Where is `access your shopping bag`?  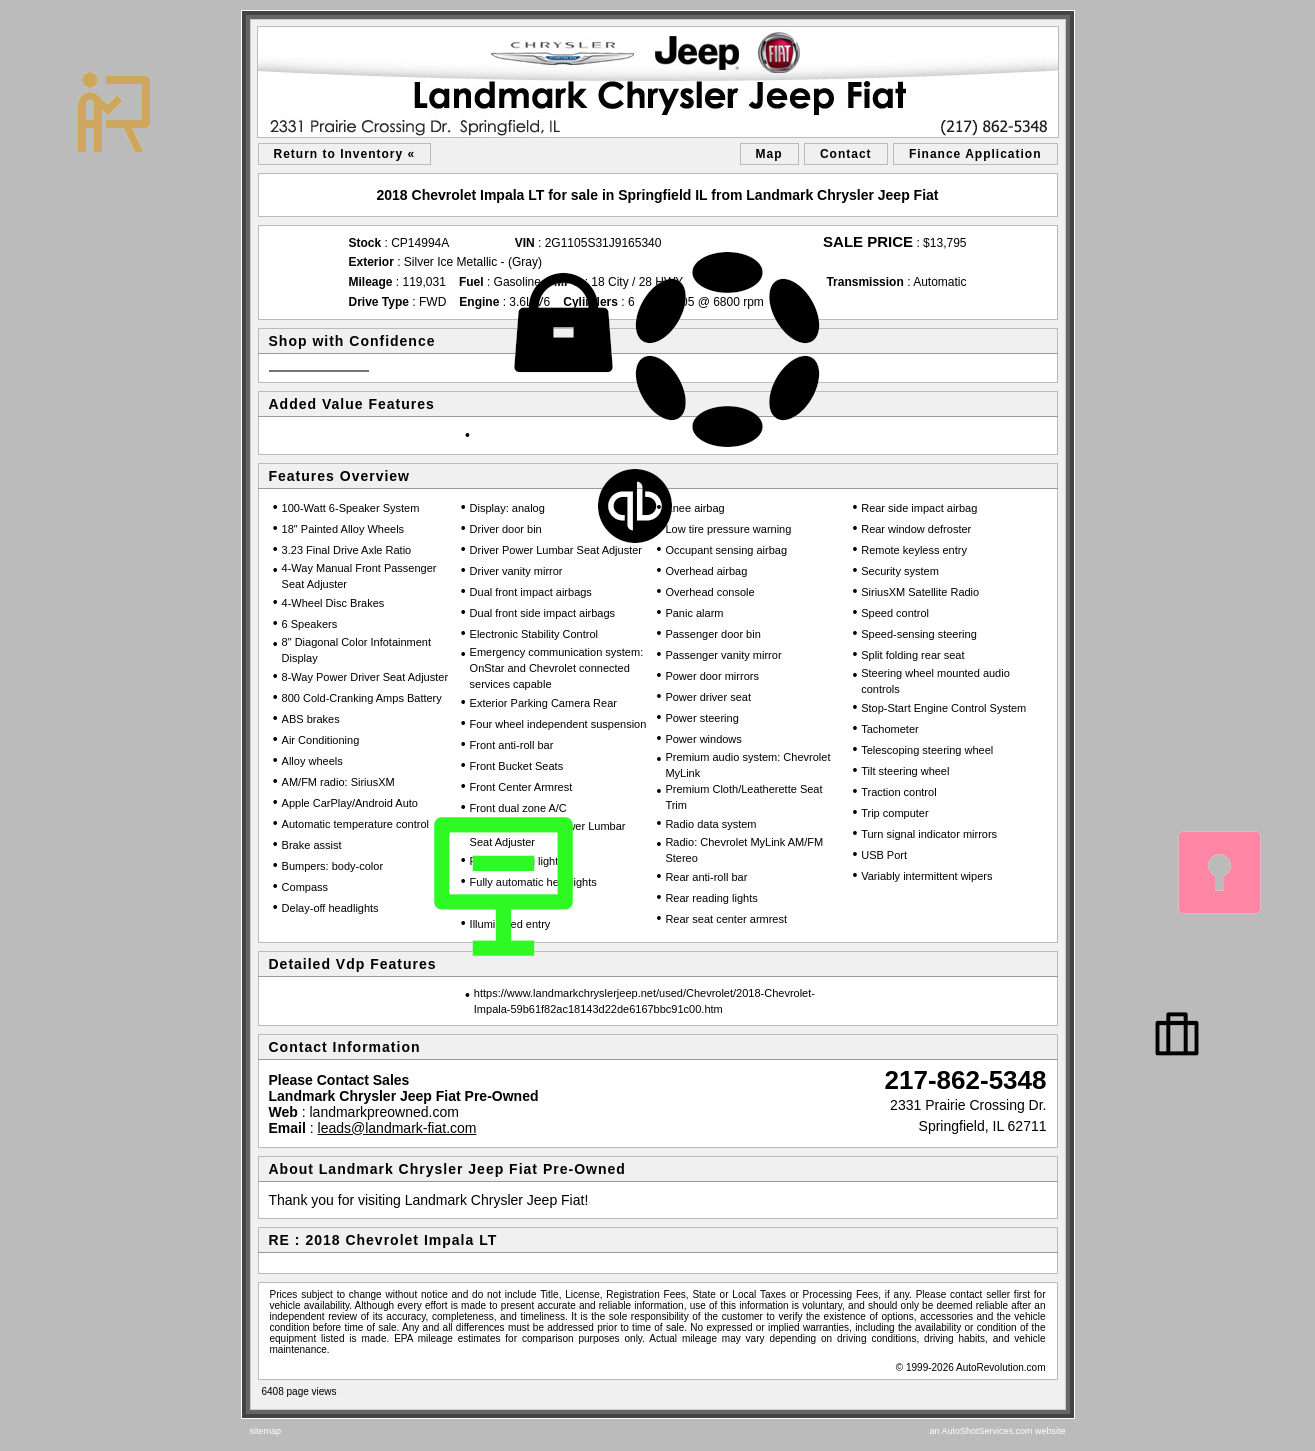 access your shopping bag is located at coordinates (563, 322).